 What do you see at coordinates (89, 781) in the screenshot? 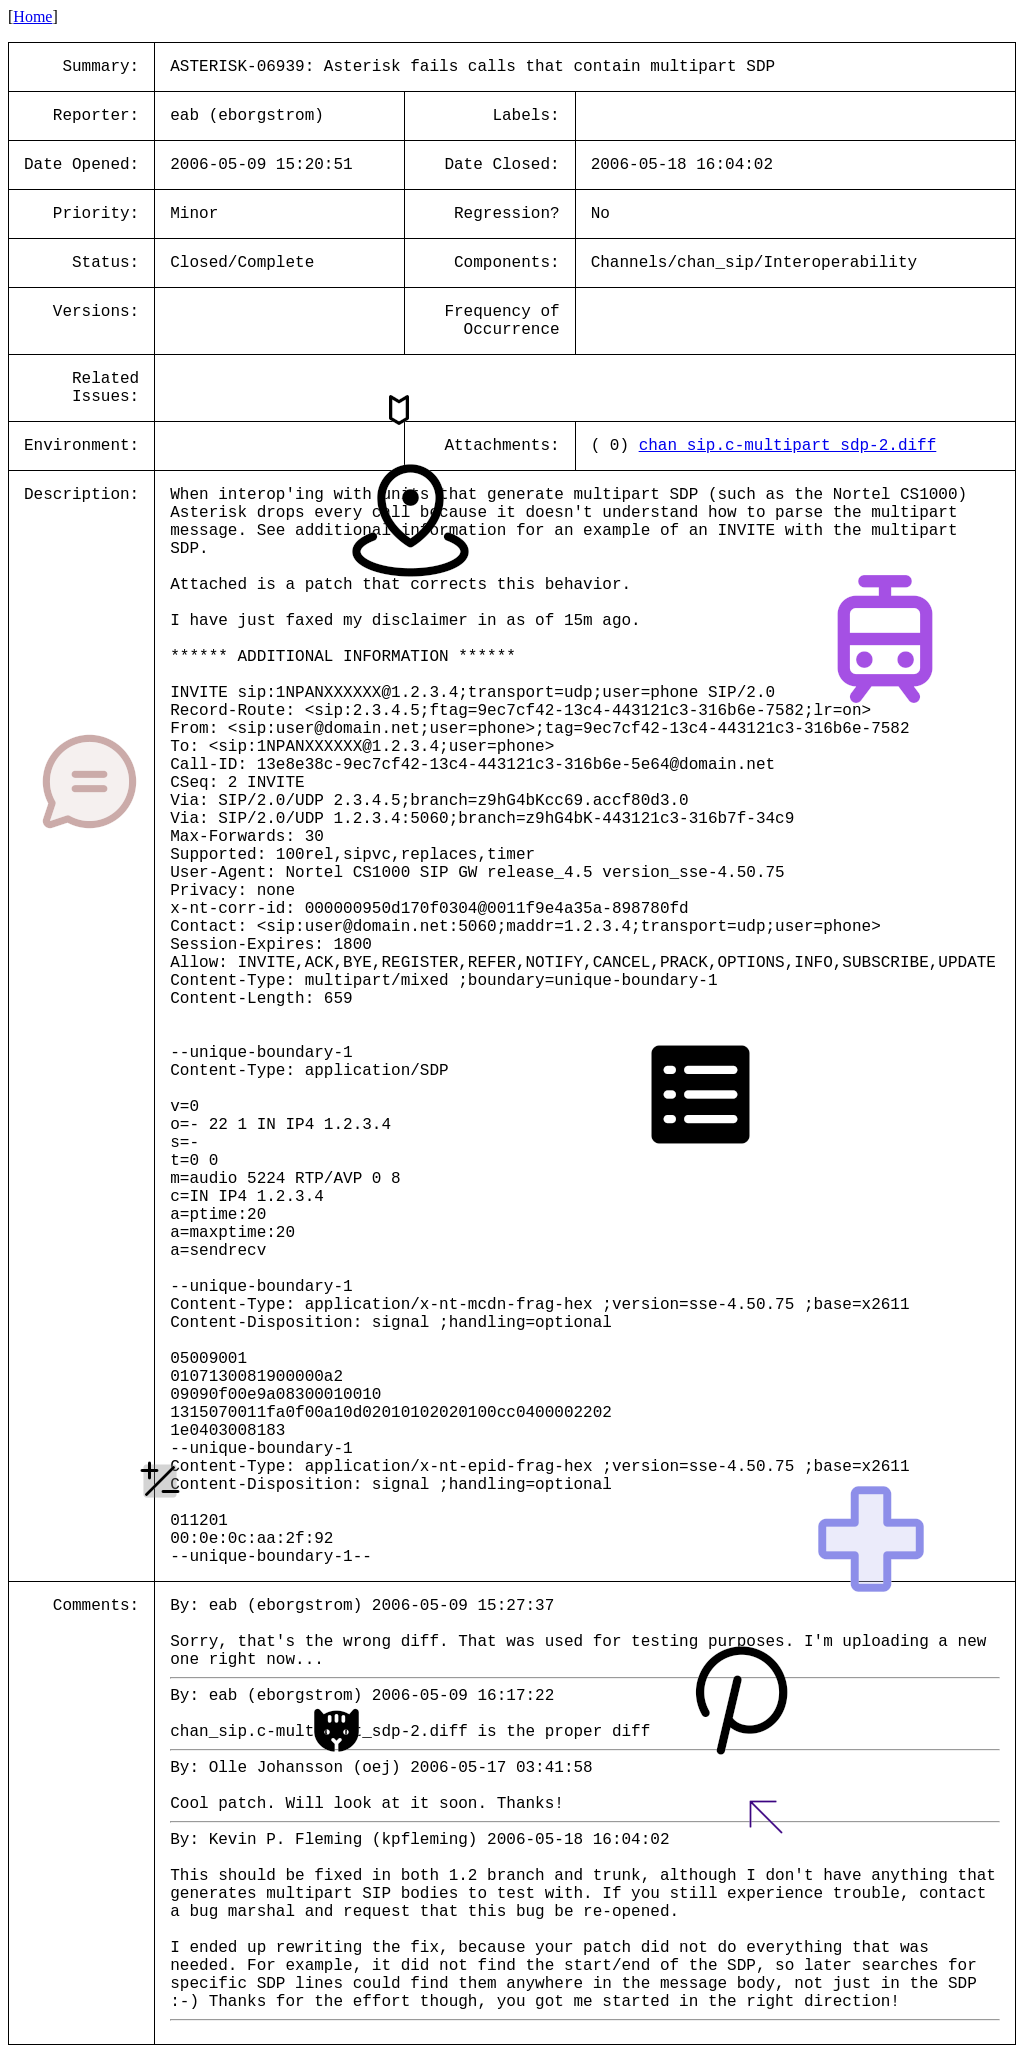
I see `open chat or messaging` at bounding box center [89, 781].